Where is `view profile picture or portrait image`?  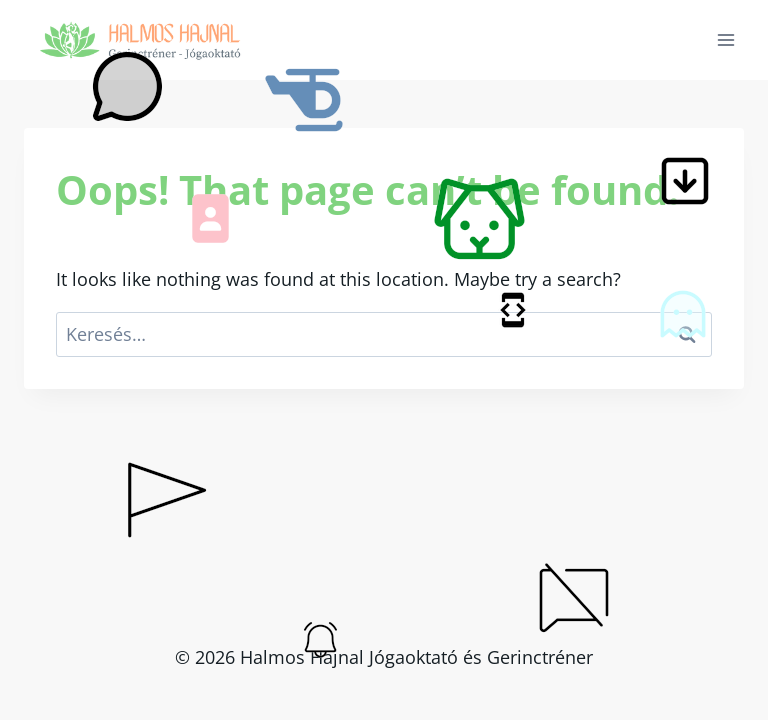 view profile picture or portrait image is located at coordinates (210, 218).